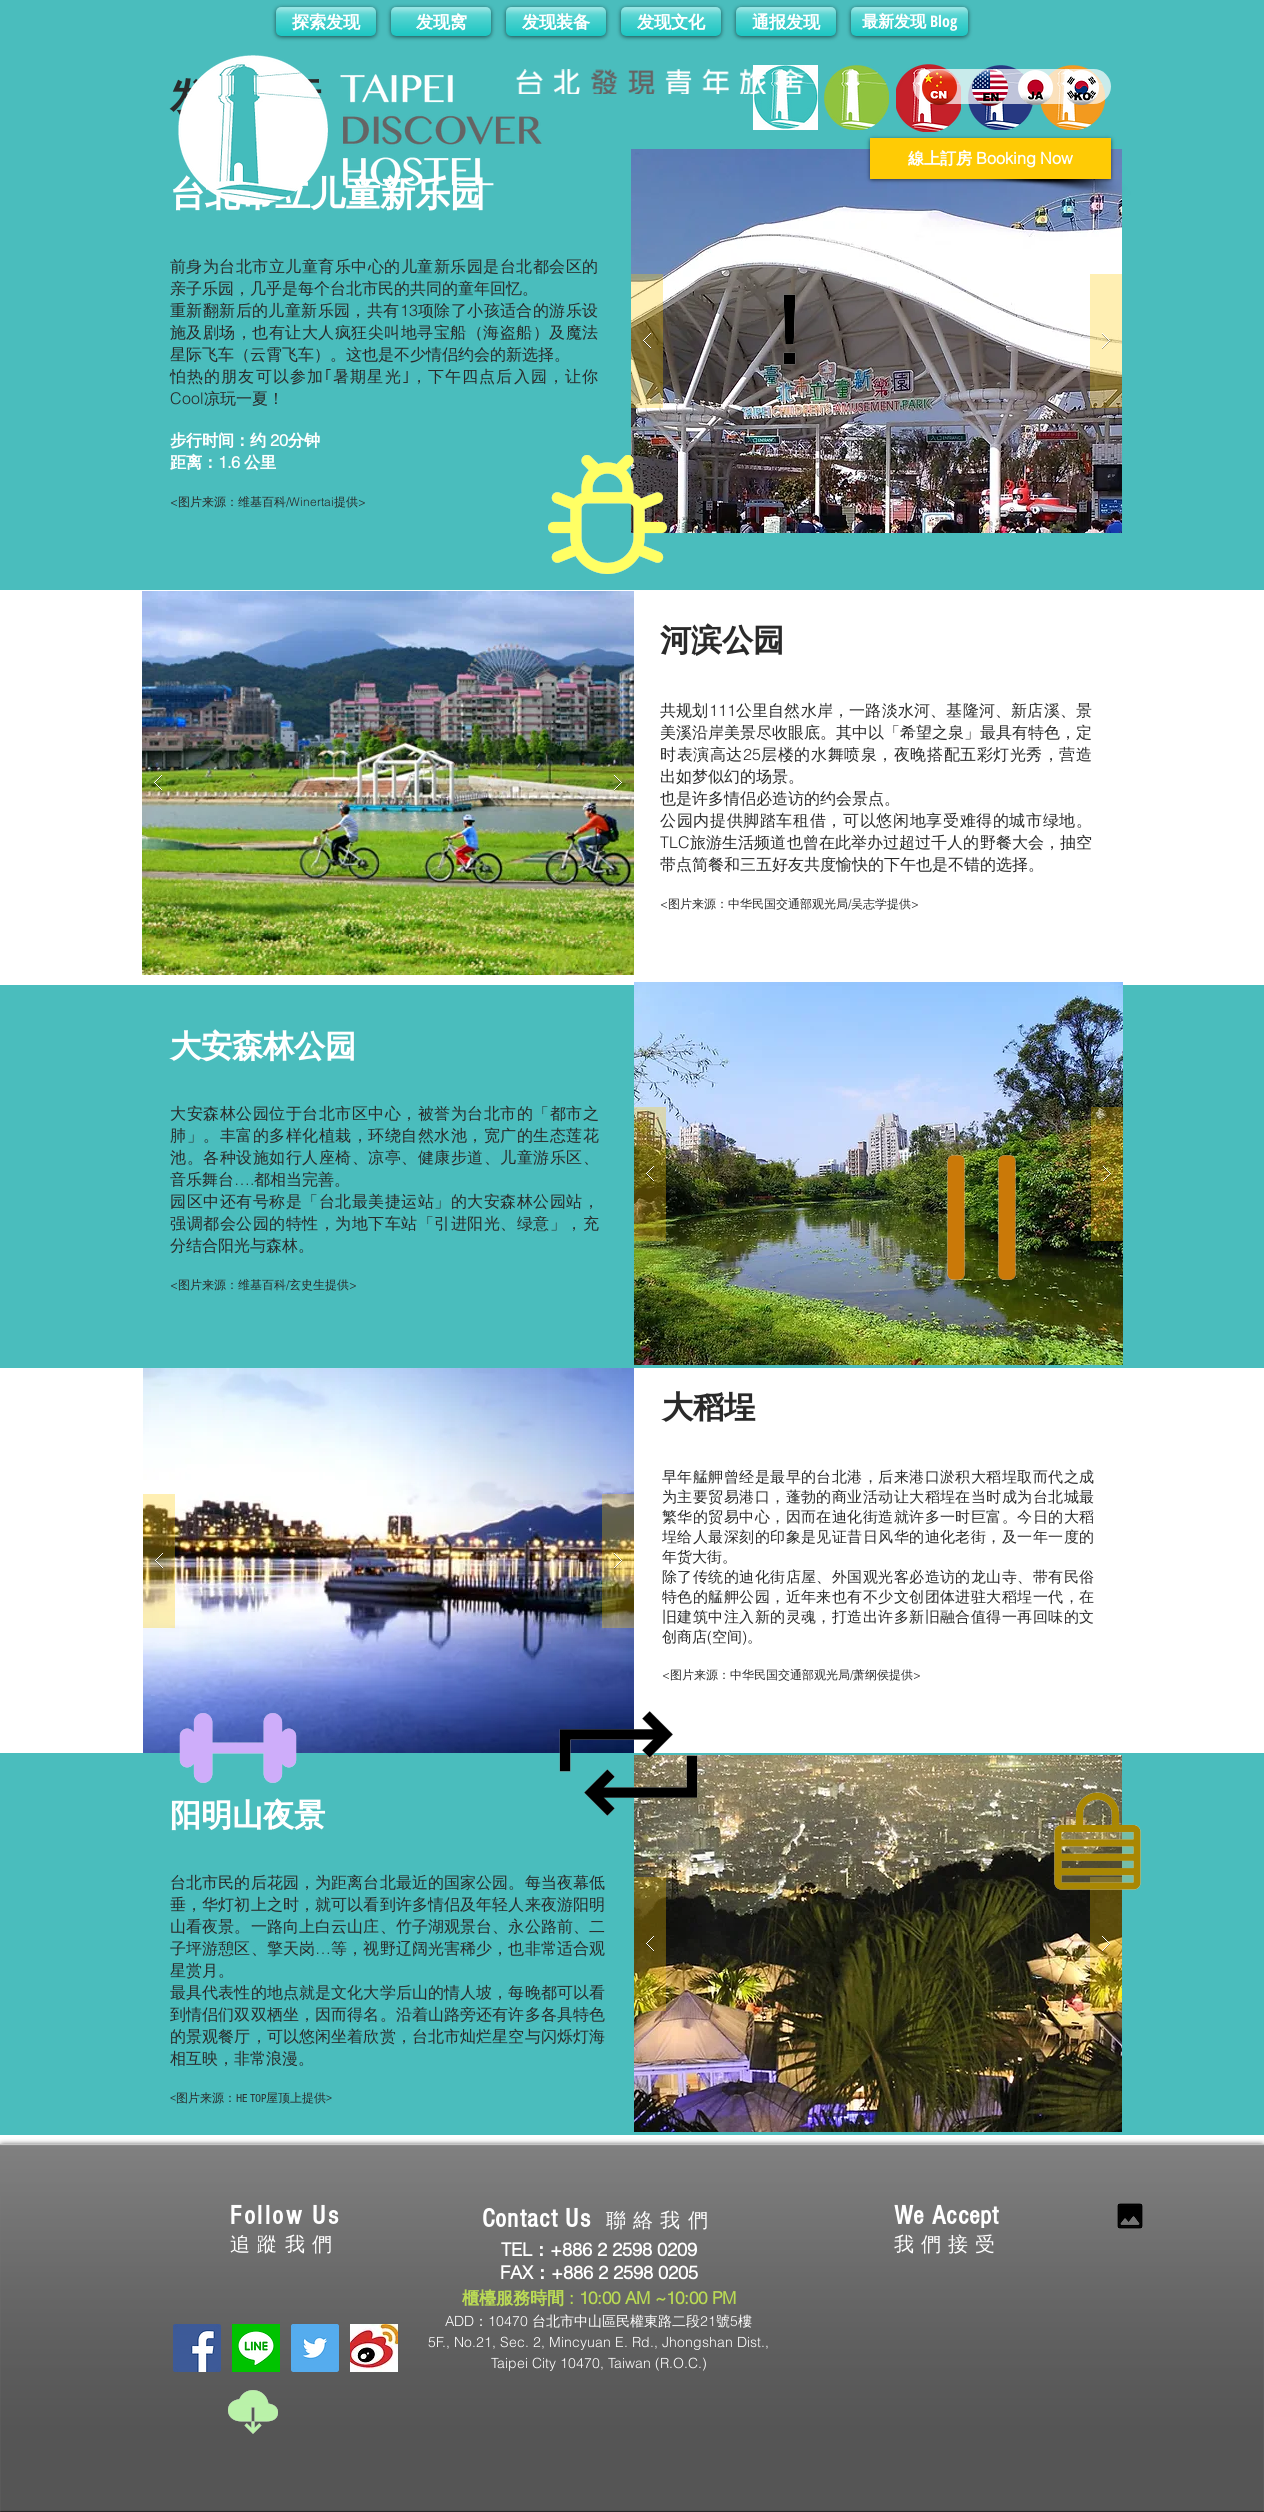  Describe the element at coordinates (1097, 1846) in the screenshot. I see `indicates secure or encrypted content` at that location.